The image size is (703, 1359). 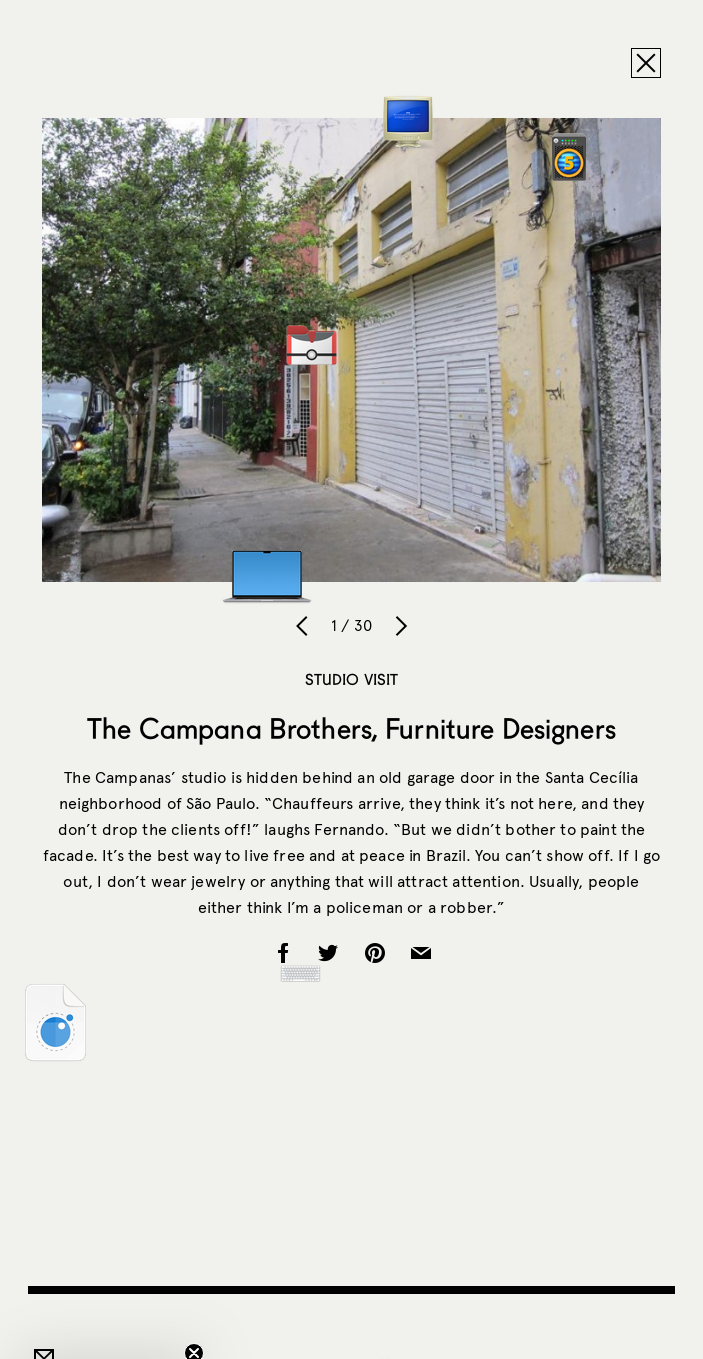 I want to click on connect to a windows PC or external computer, so click(x=408, y=121).